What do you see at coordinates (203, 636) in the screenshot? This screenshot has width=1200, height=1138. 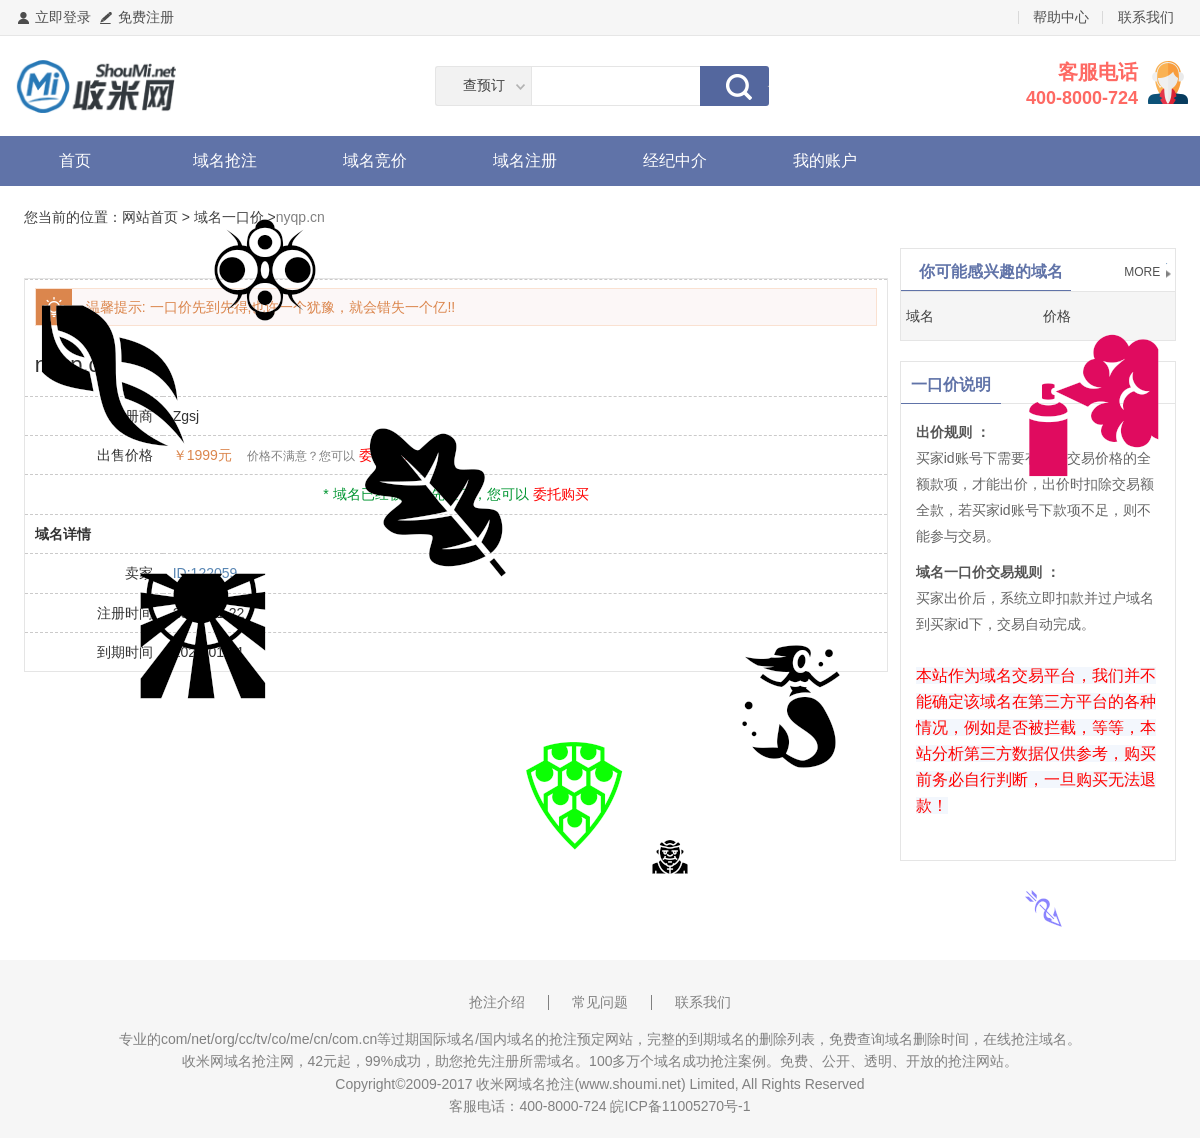 I see `indicates sunny or clear weather conditions` at bounding box center [203, 636].